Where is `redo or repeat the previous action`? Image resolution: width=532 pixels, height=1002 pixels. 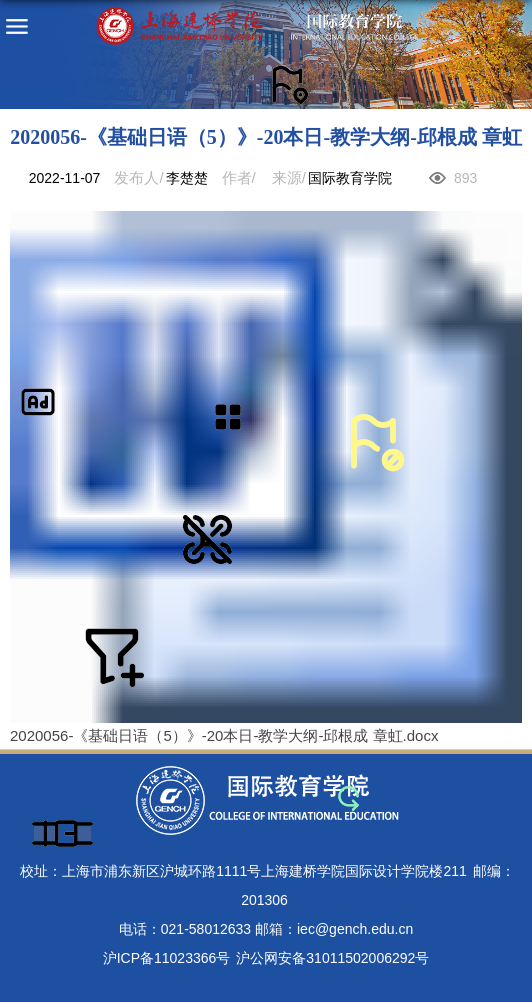 redo or repeat the previous action is located at coordinates (348, 798).